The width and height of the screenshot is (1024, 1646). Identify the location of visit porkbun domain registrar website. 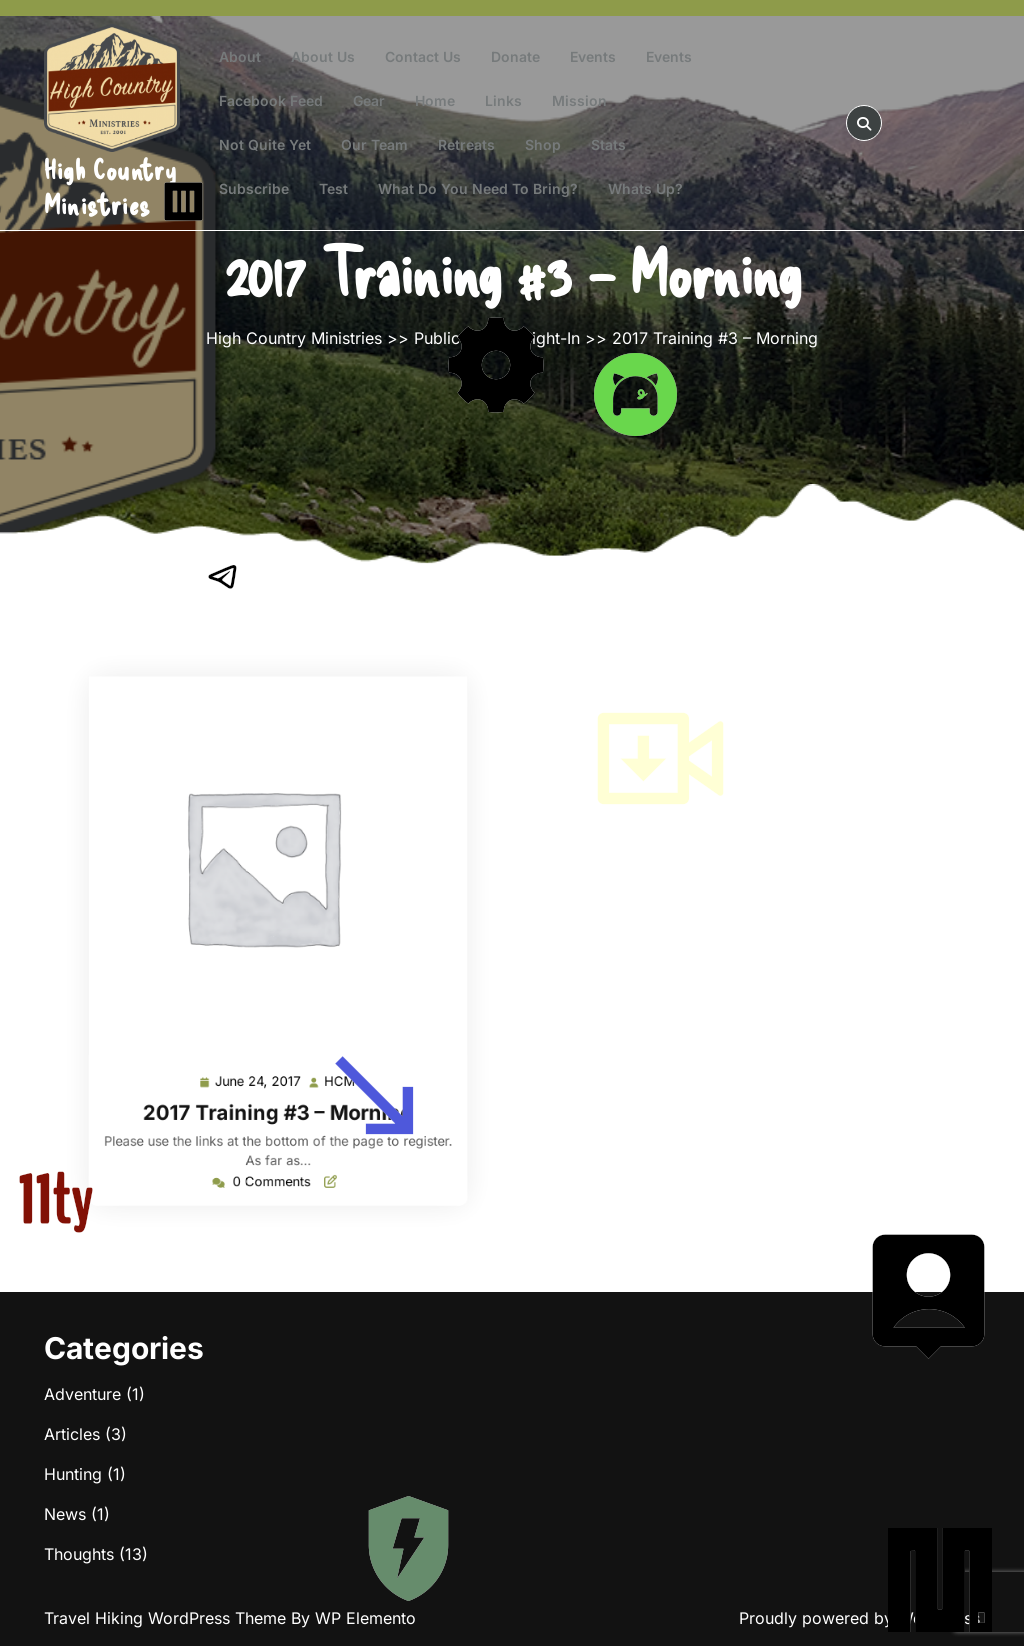
(635, 394).